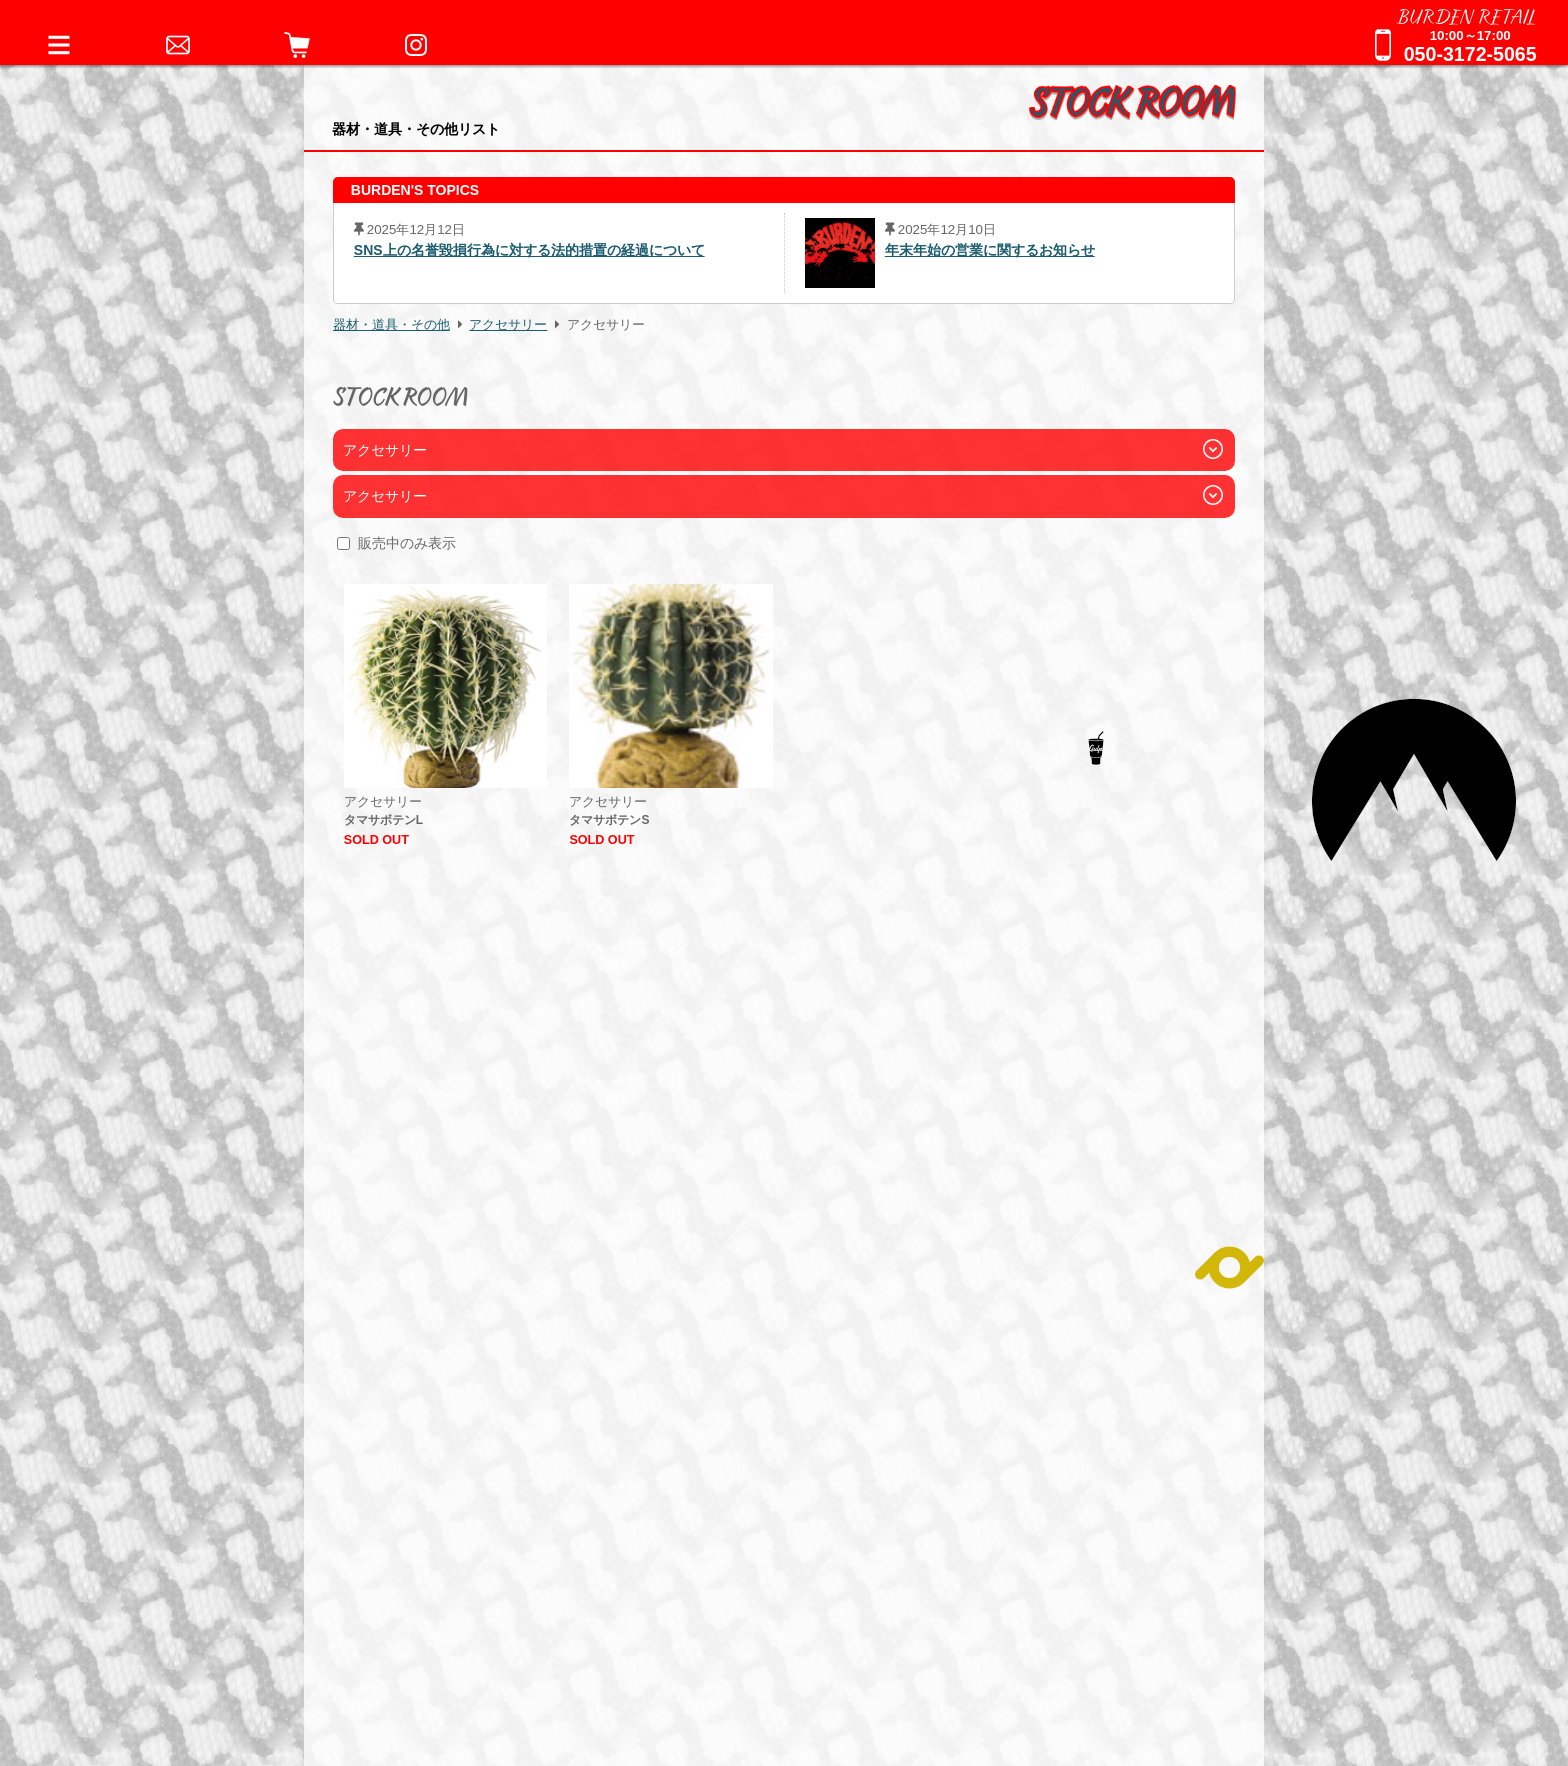  I want to click on gulp.js task runner logo, so click(1096, 748).